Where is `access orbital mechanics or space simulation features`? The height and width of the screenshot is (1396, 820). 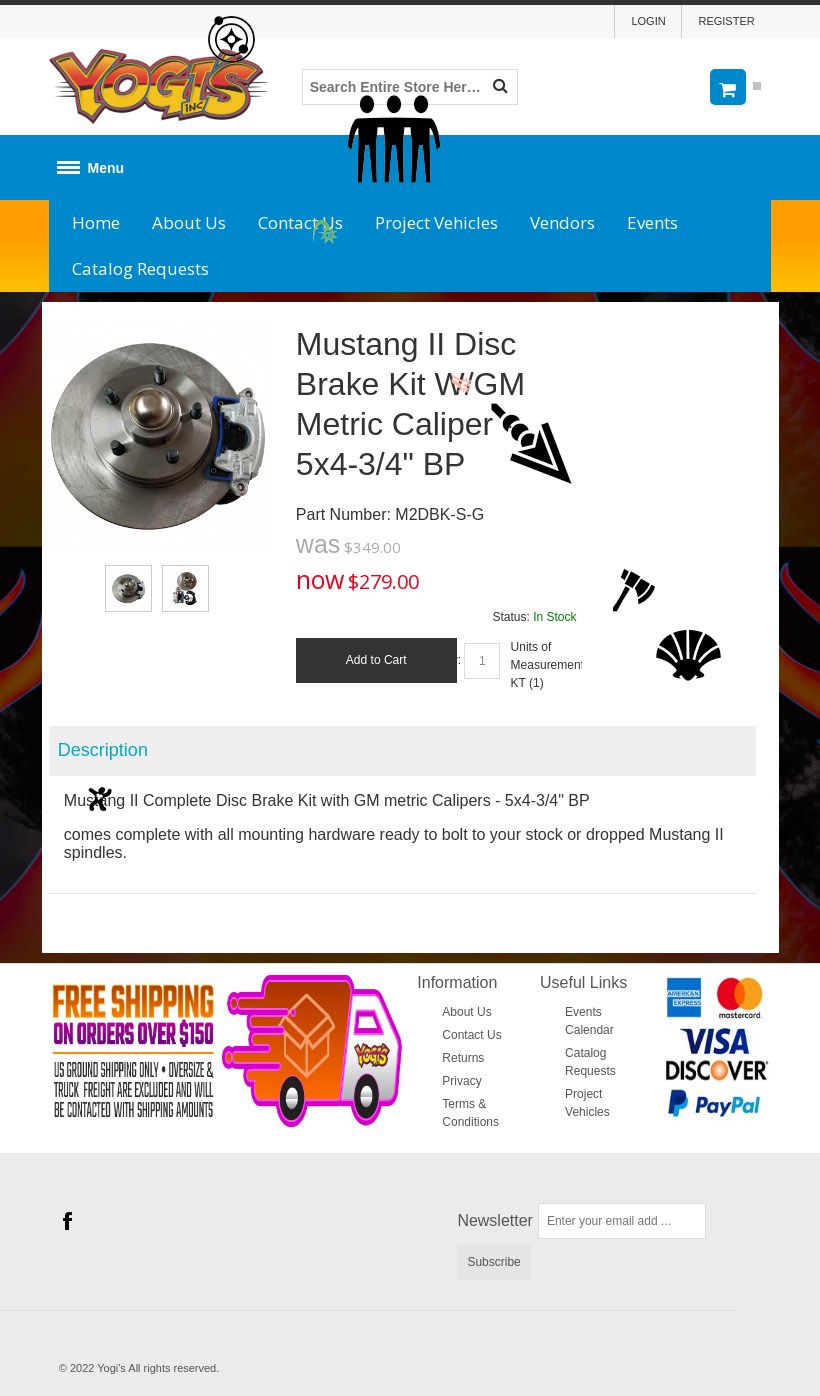 access orbital mechanics or space simulation features is located at coordinates (231, 39).